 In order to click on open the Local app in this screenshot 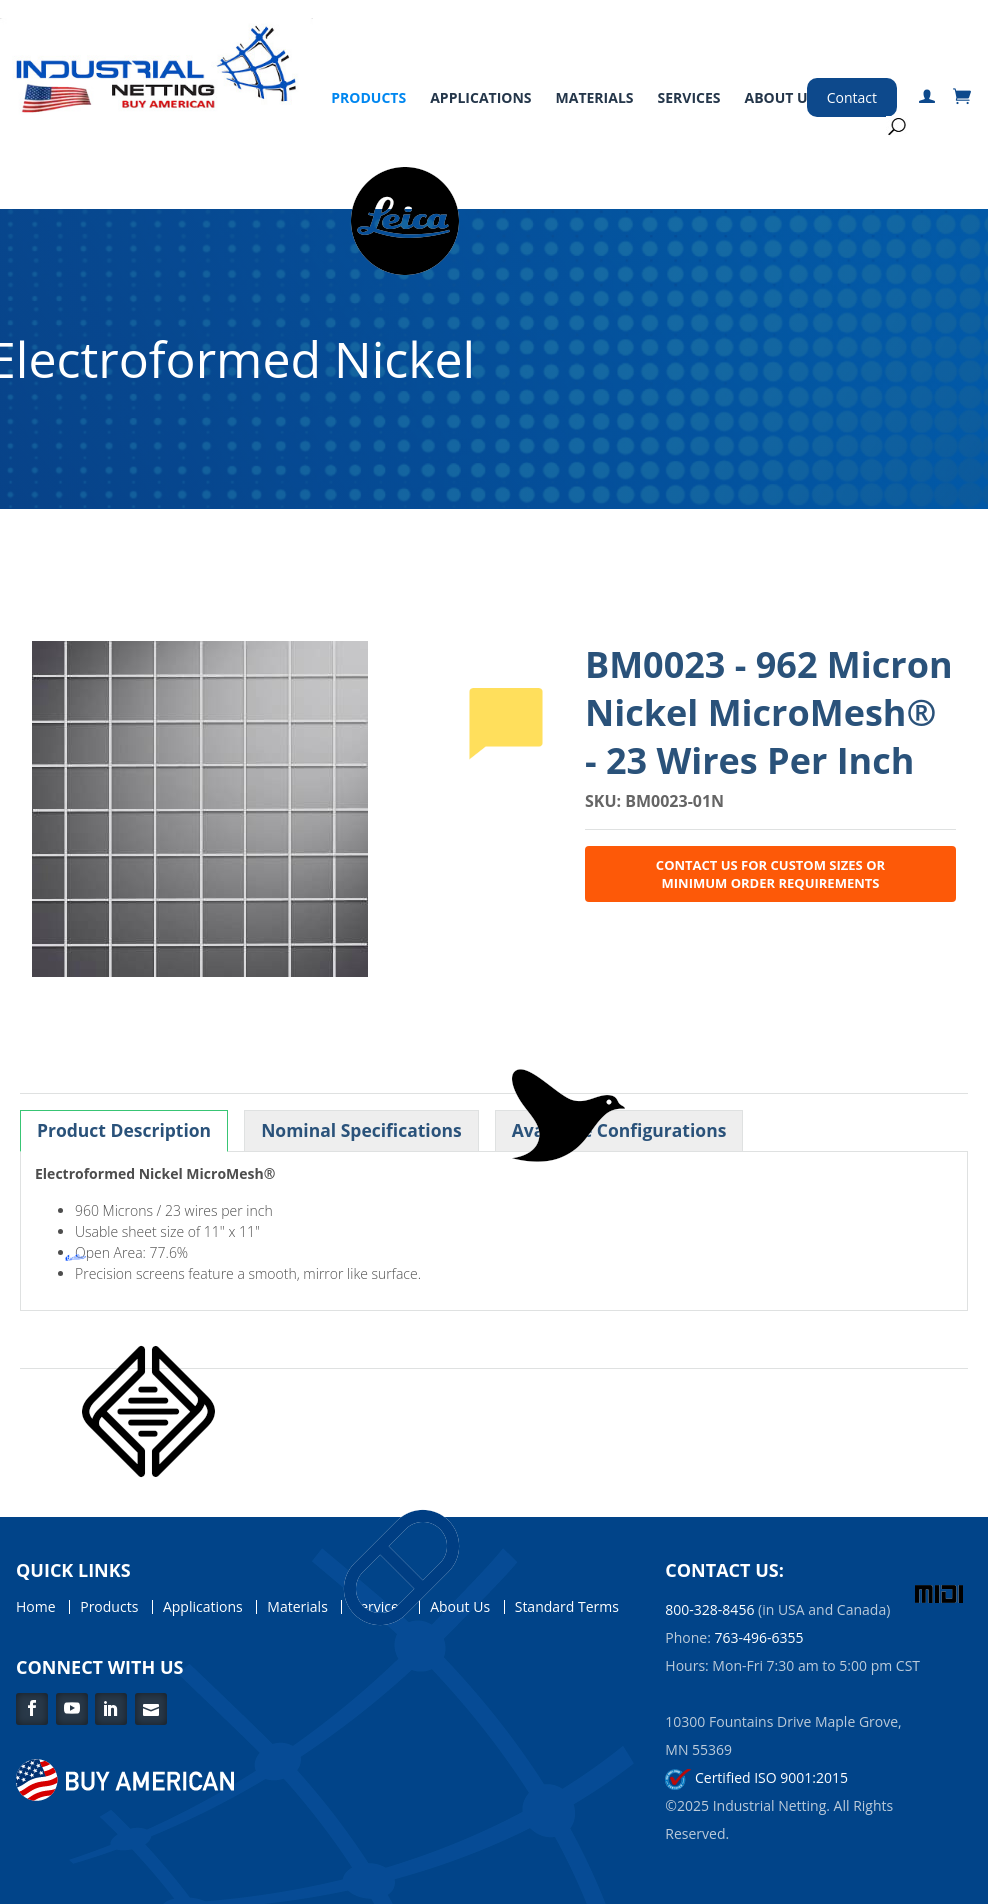, I will do `click(148, 1411)`.